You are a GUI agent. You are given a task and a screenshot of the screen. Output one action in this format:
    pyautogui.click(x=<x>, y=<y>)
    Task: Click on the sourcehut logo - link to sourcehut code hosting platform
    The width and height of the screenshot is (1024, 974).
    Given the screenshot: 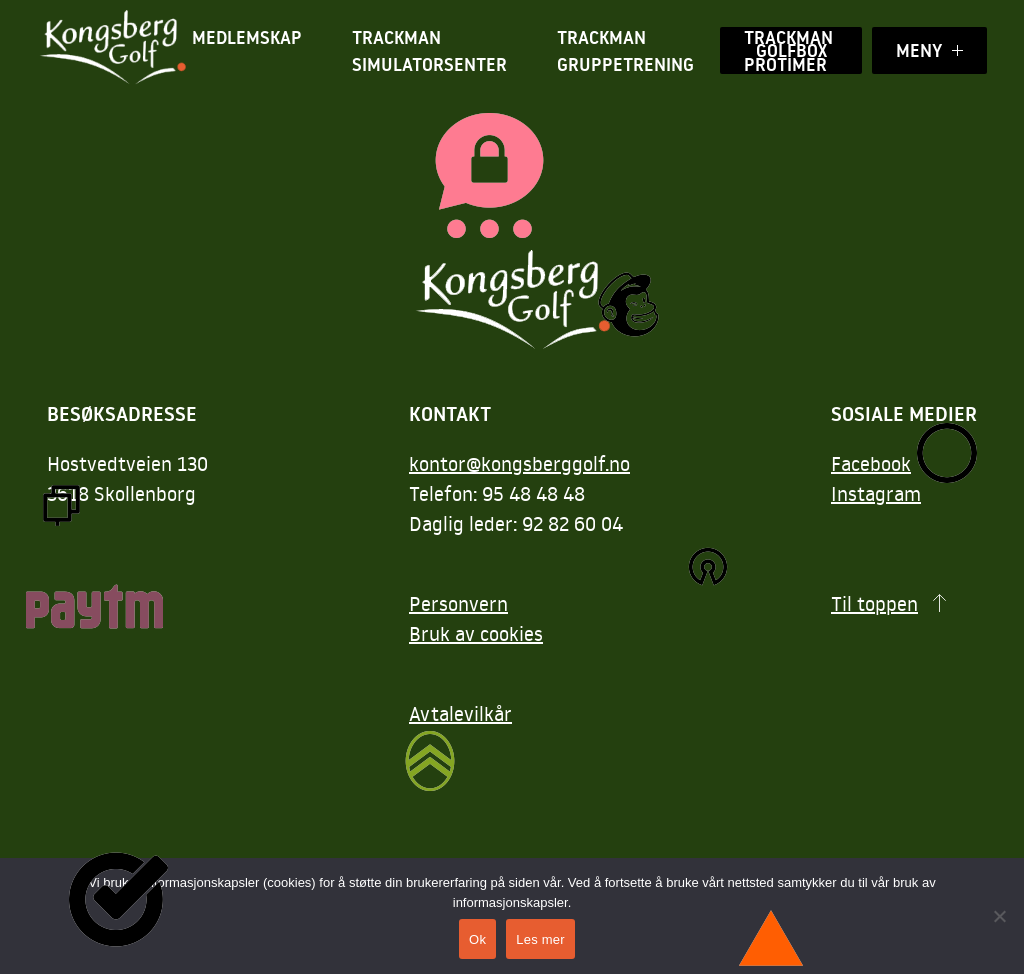 What is the action you would take?
    pyautogui.click(x=947, y=453)
    